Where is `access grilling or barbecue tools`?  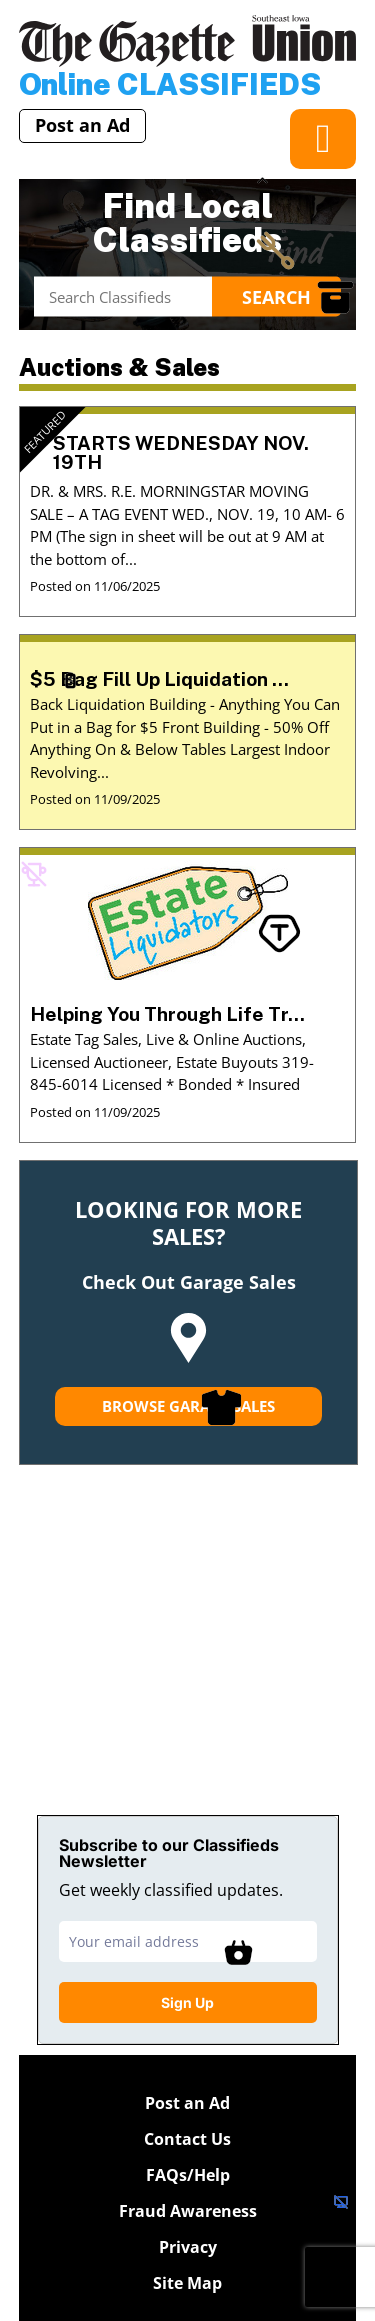 access grilling or barbecue tools is located at coordinates (275, 250).